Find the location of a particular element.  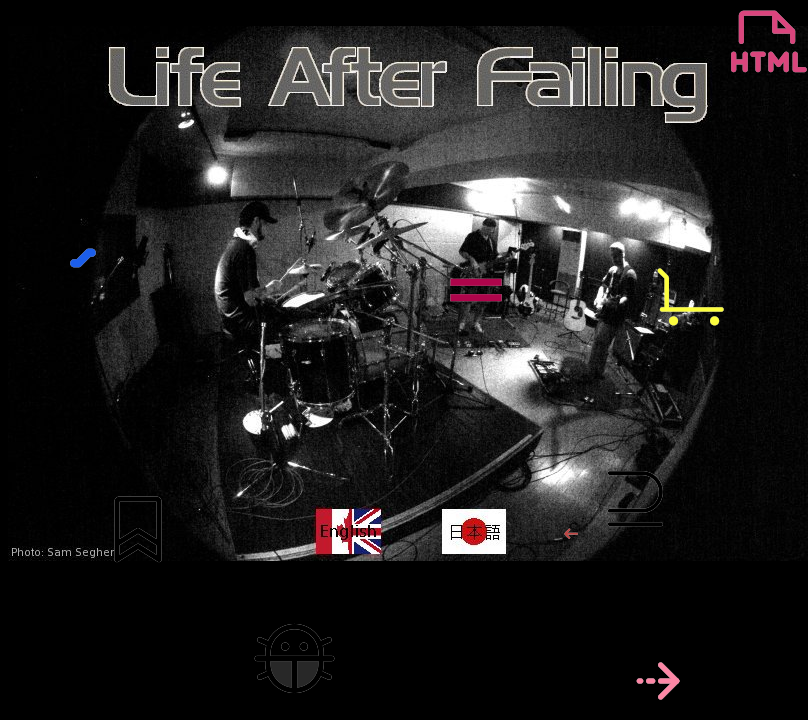

open an HTML file is located at coordinates (767, 44).